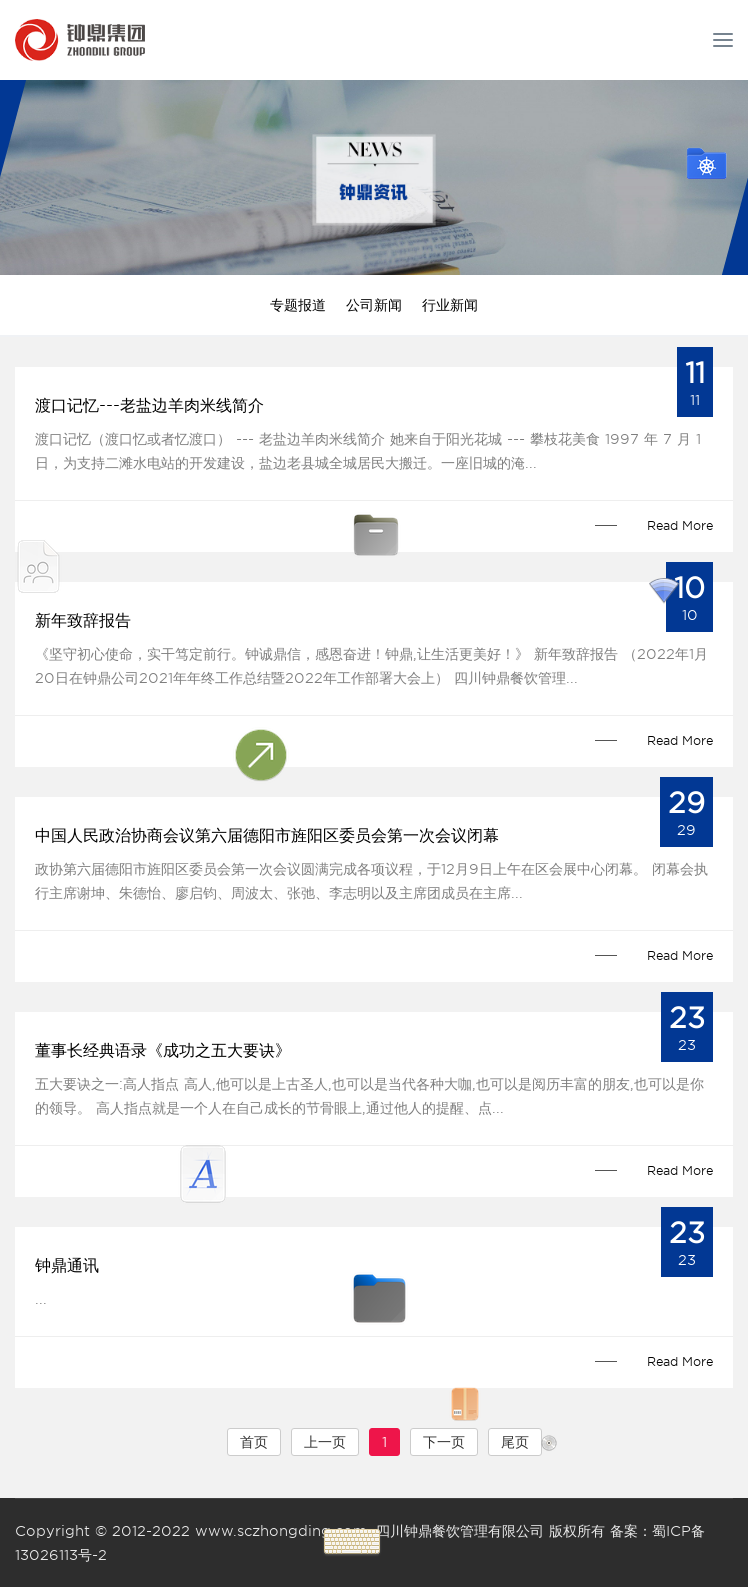  I want to click on open the files application, so click(376, 535).